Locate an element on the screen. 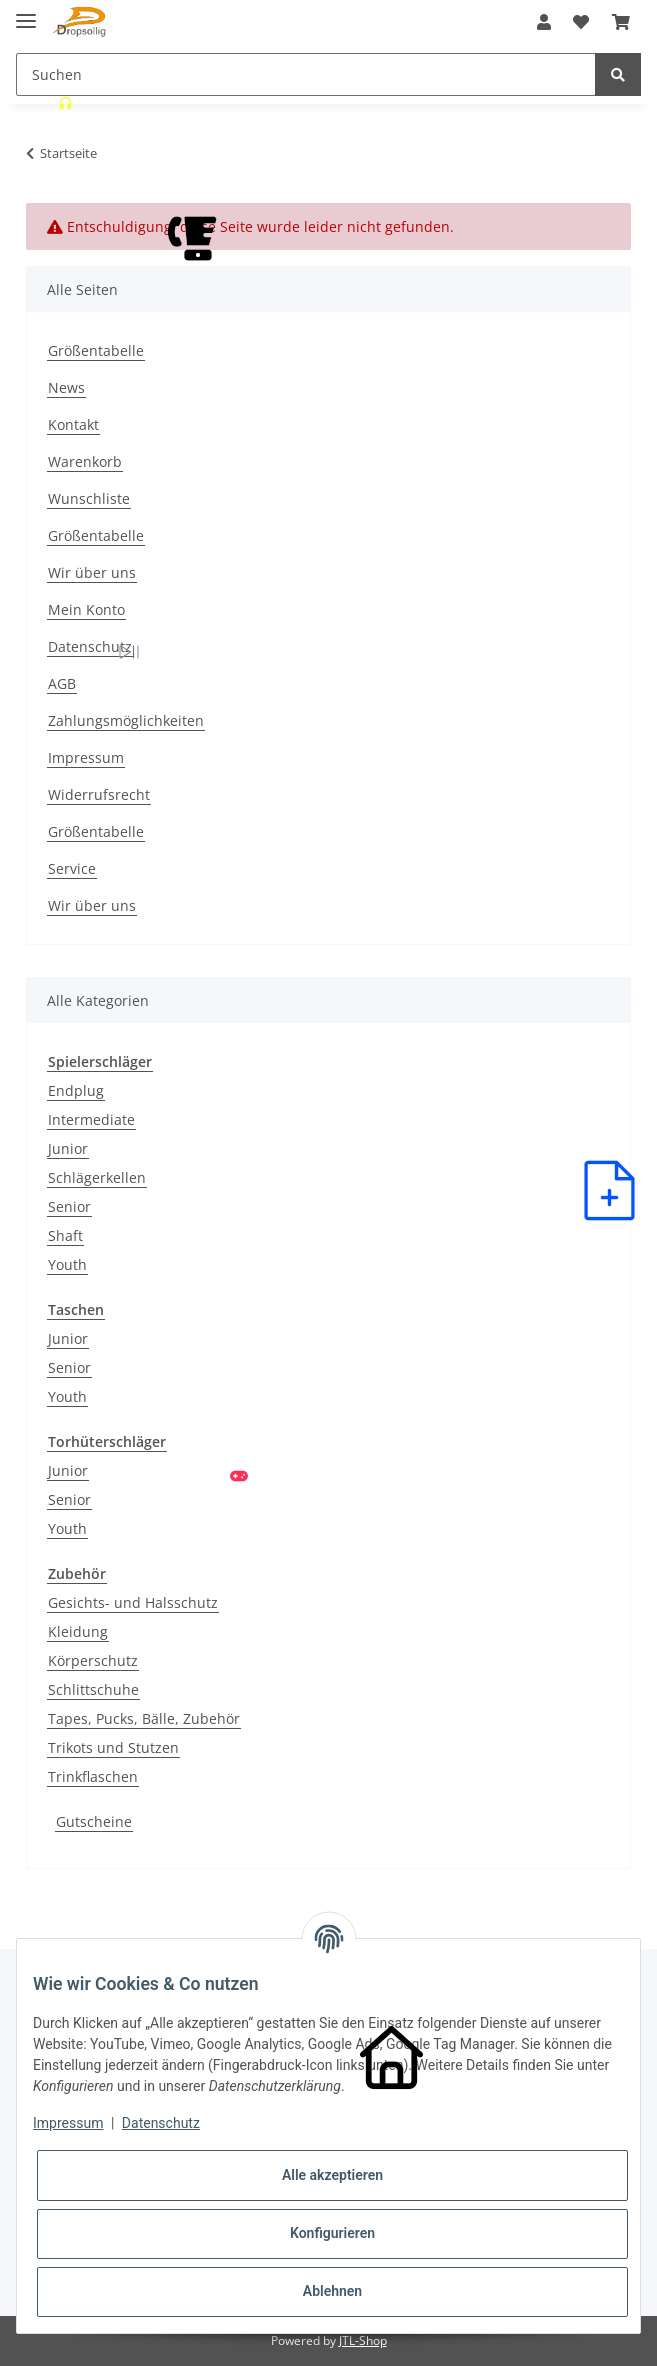 This screenshot has width=657, height=2366. access games or gaming features is located at coordinates (239, 1476).